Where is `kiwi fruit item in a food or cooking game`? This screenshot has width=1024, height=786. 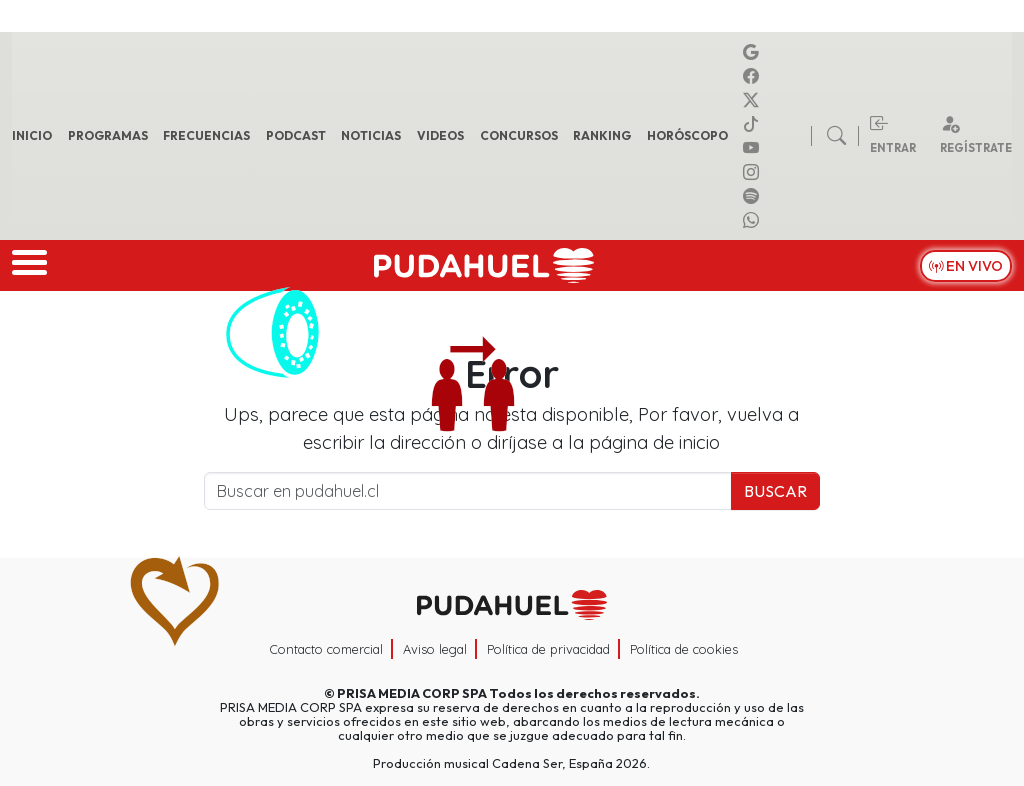
kiwi fruit item in a food or cooking game is located at coordinates (272, 332).